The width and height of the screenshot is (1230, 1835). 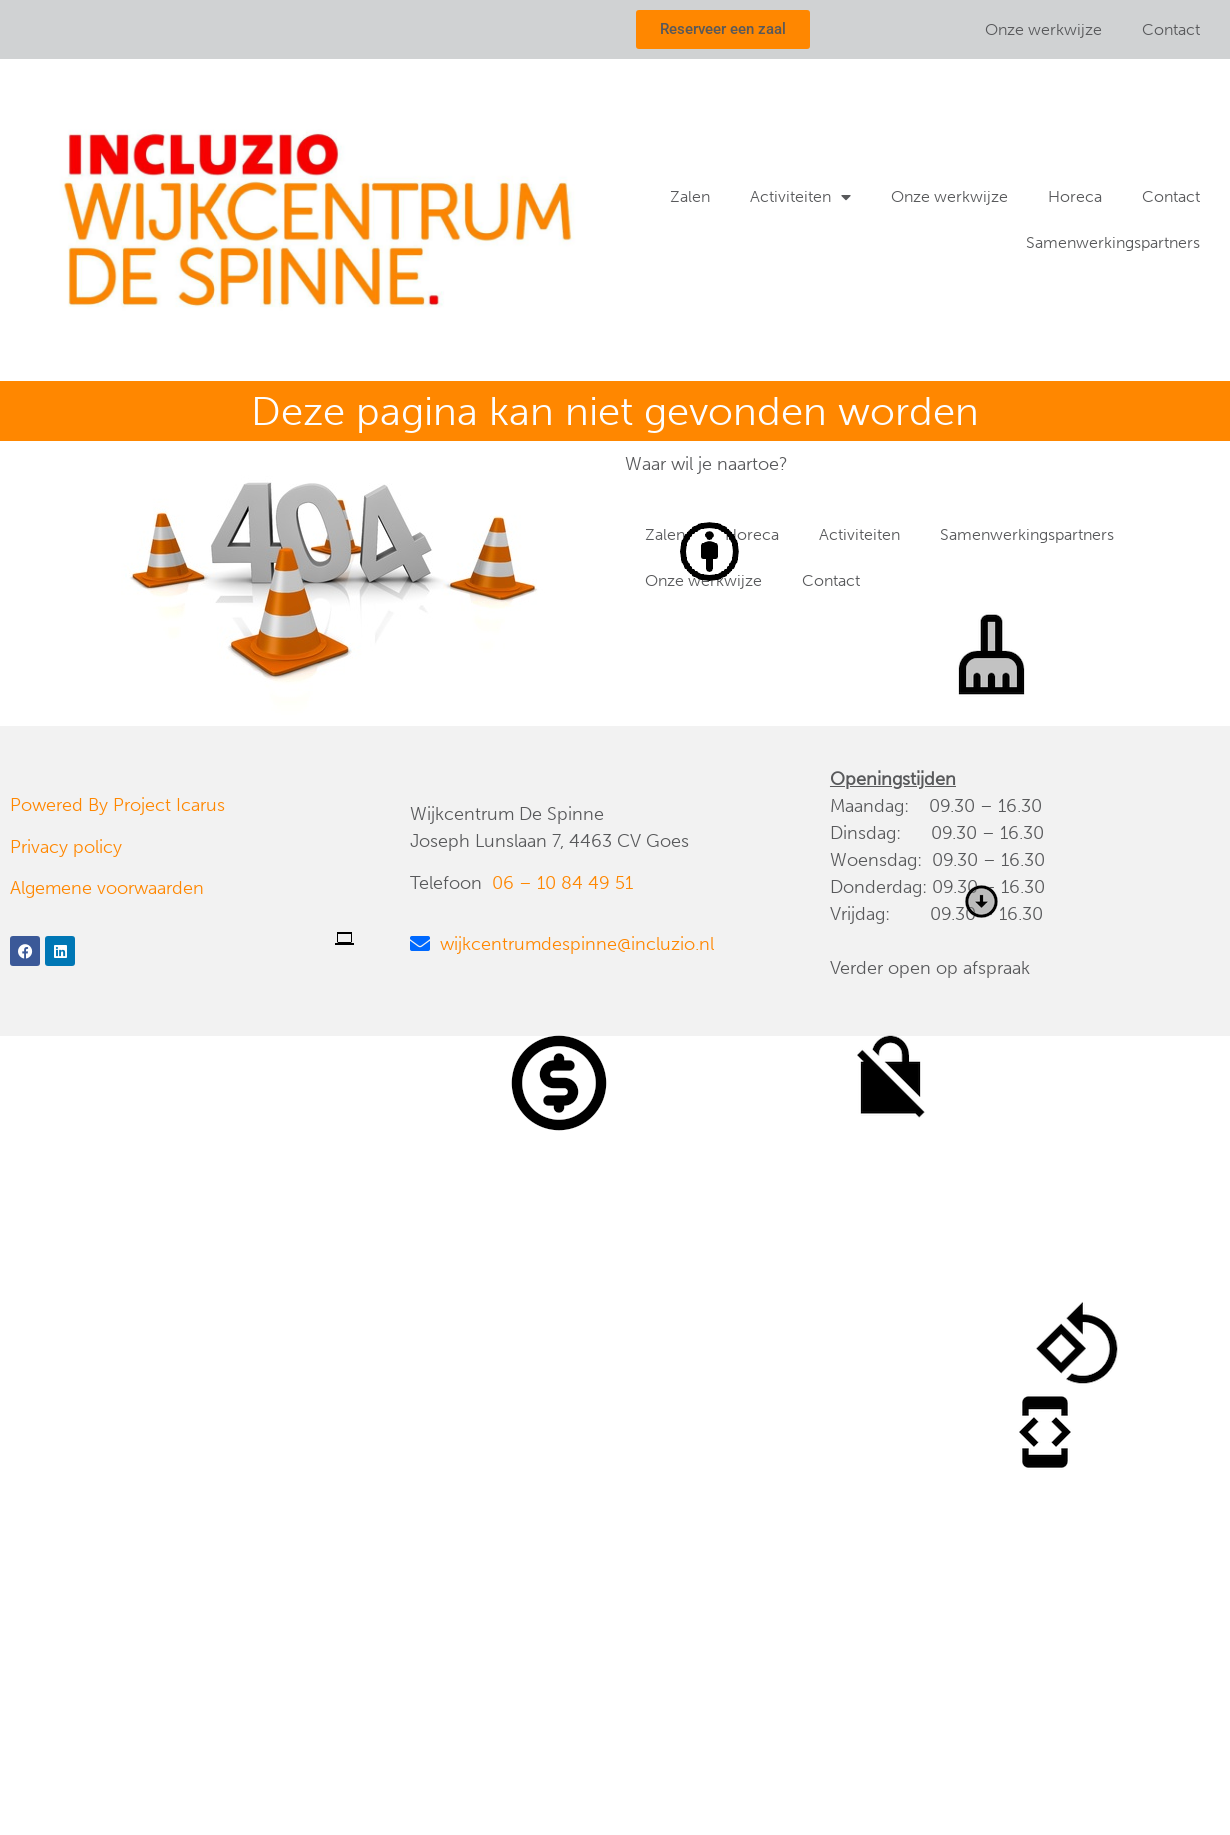 I want to click on access cleaning or housekeeping services, so click(x=991, y=654).